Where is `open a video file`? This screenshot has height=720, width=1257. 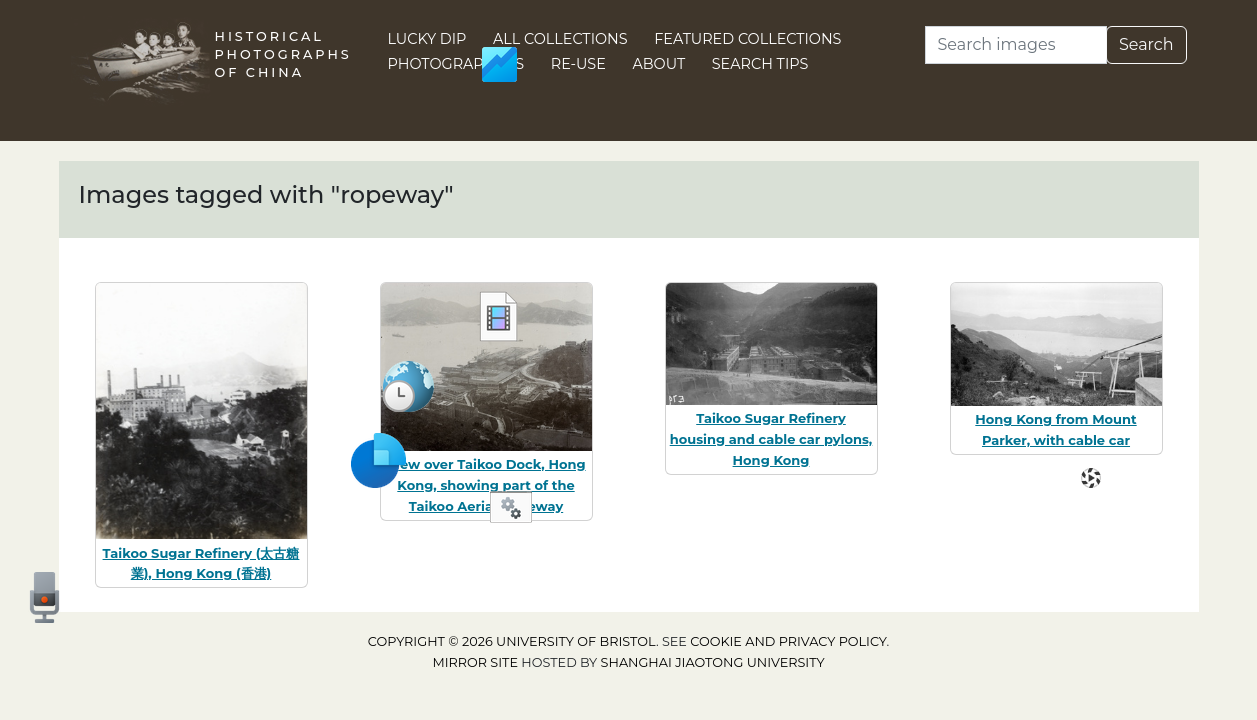
open a video file is located at coordinates (498, 316).